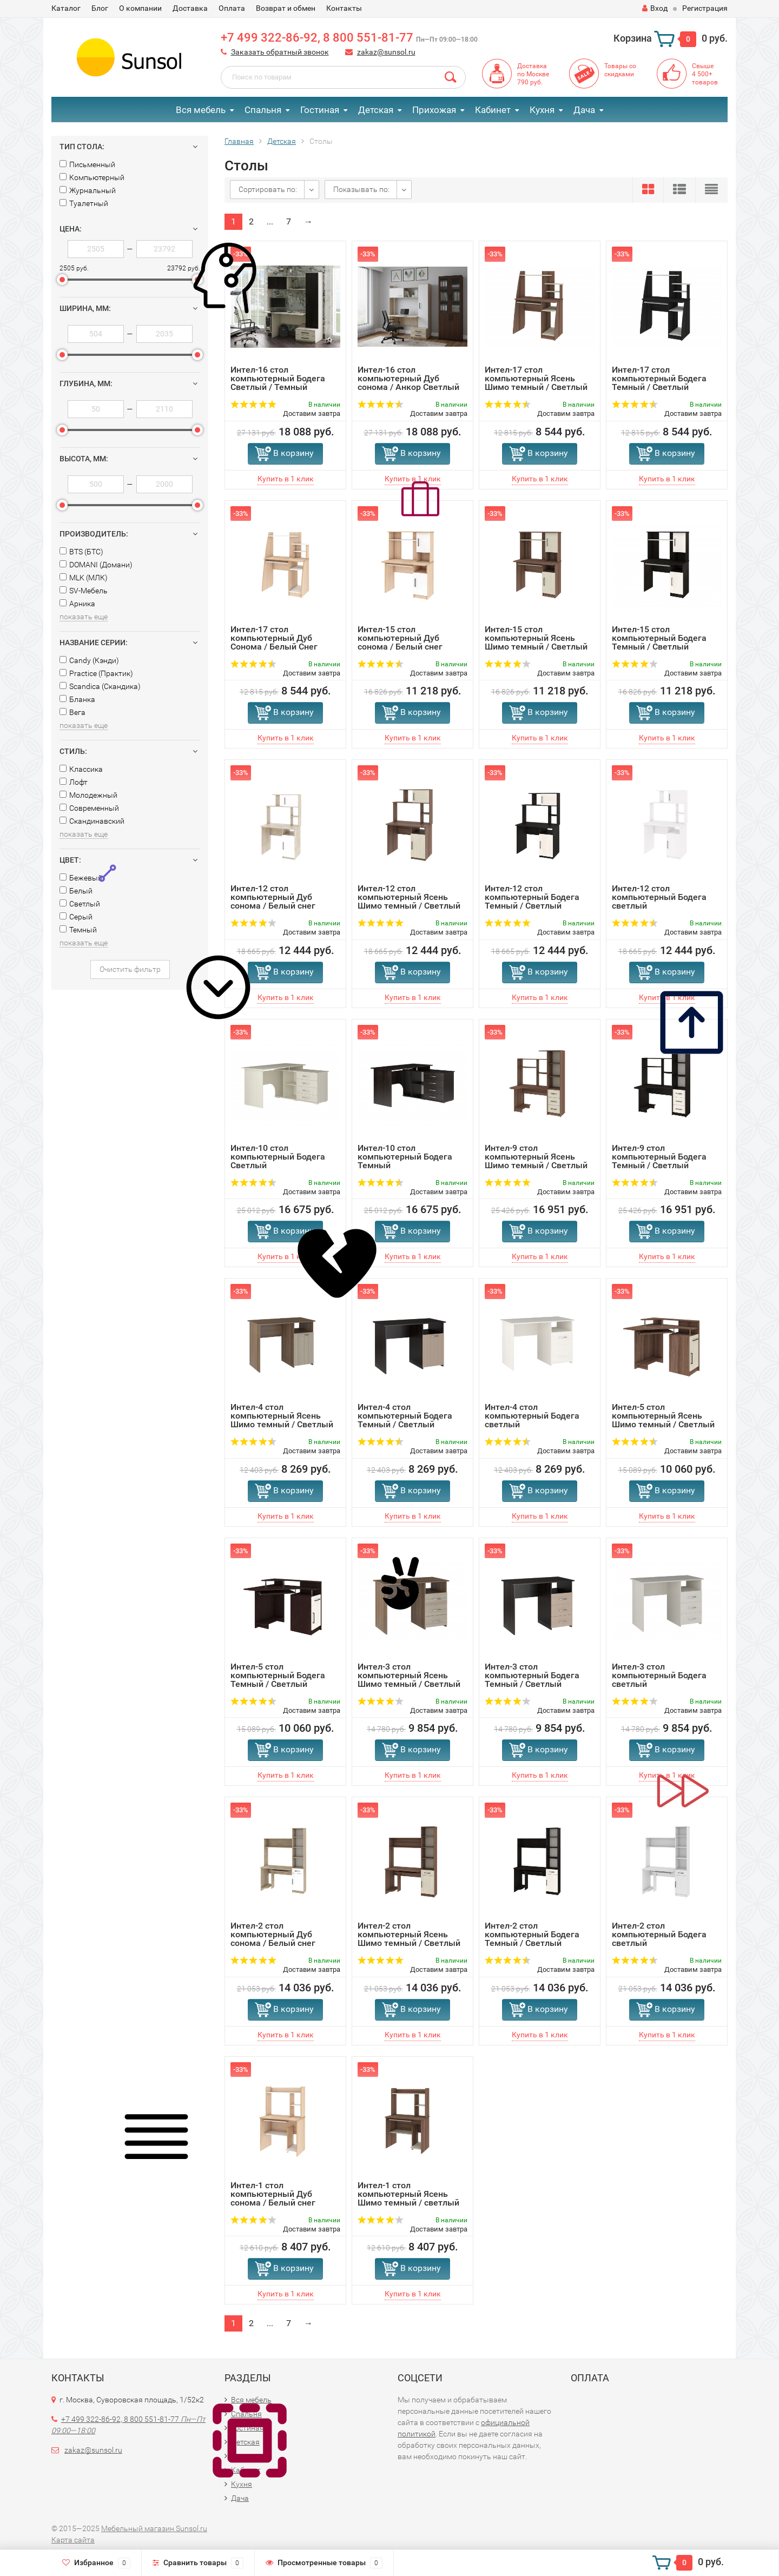  What do you see at coordinates (156, 2138) in the screenshot?
I see `justify text alignment` at bounding box center [156, 2138].